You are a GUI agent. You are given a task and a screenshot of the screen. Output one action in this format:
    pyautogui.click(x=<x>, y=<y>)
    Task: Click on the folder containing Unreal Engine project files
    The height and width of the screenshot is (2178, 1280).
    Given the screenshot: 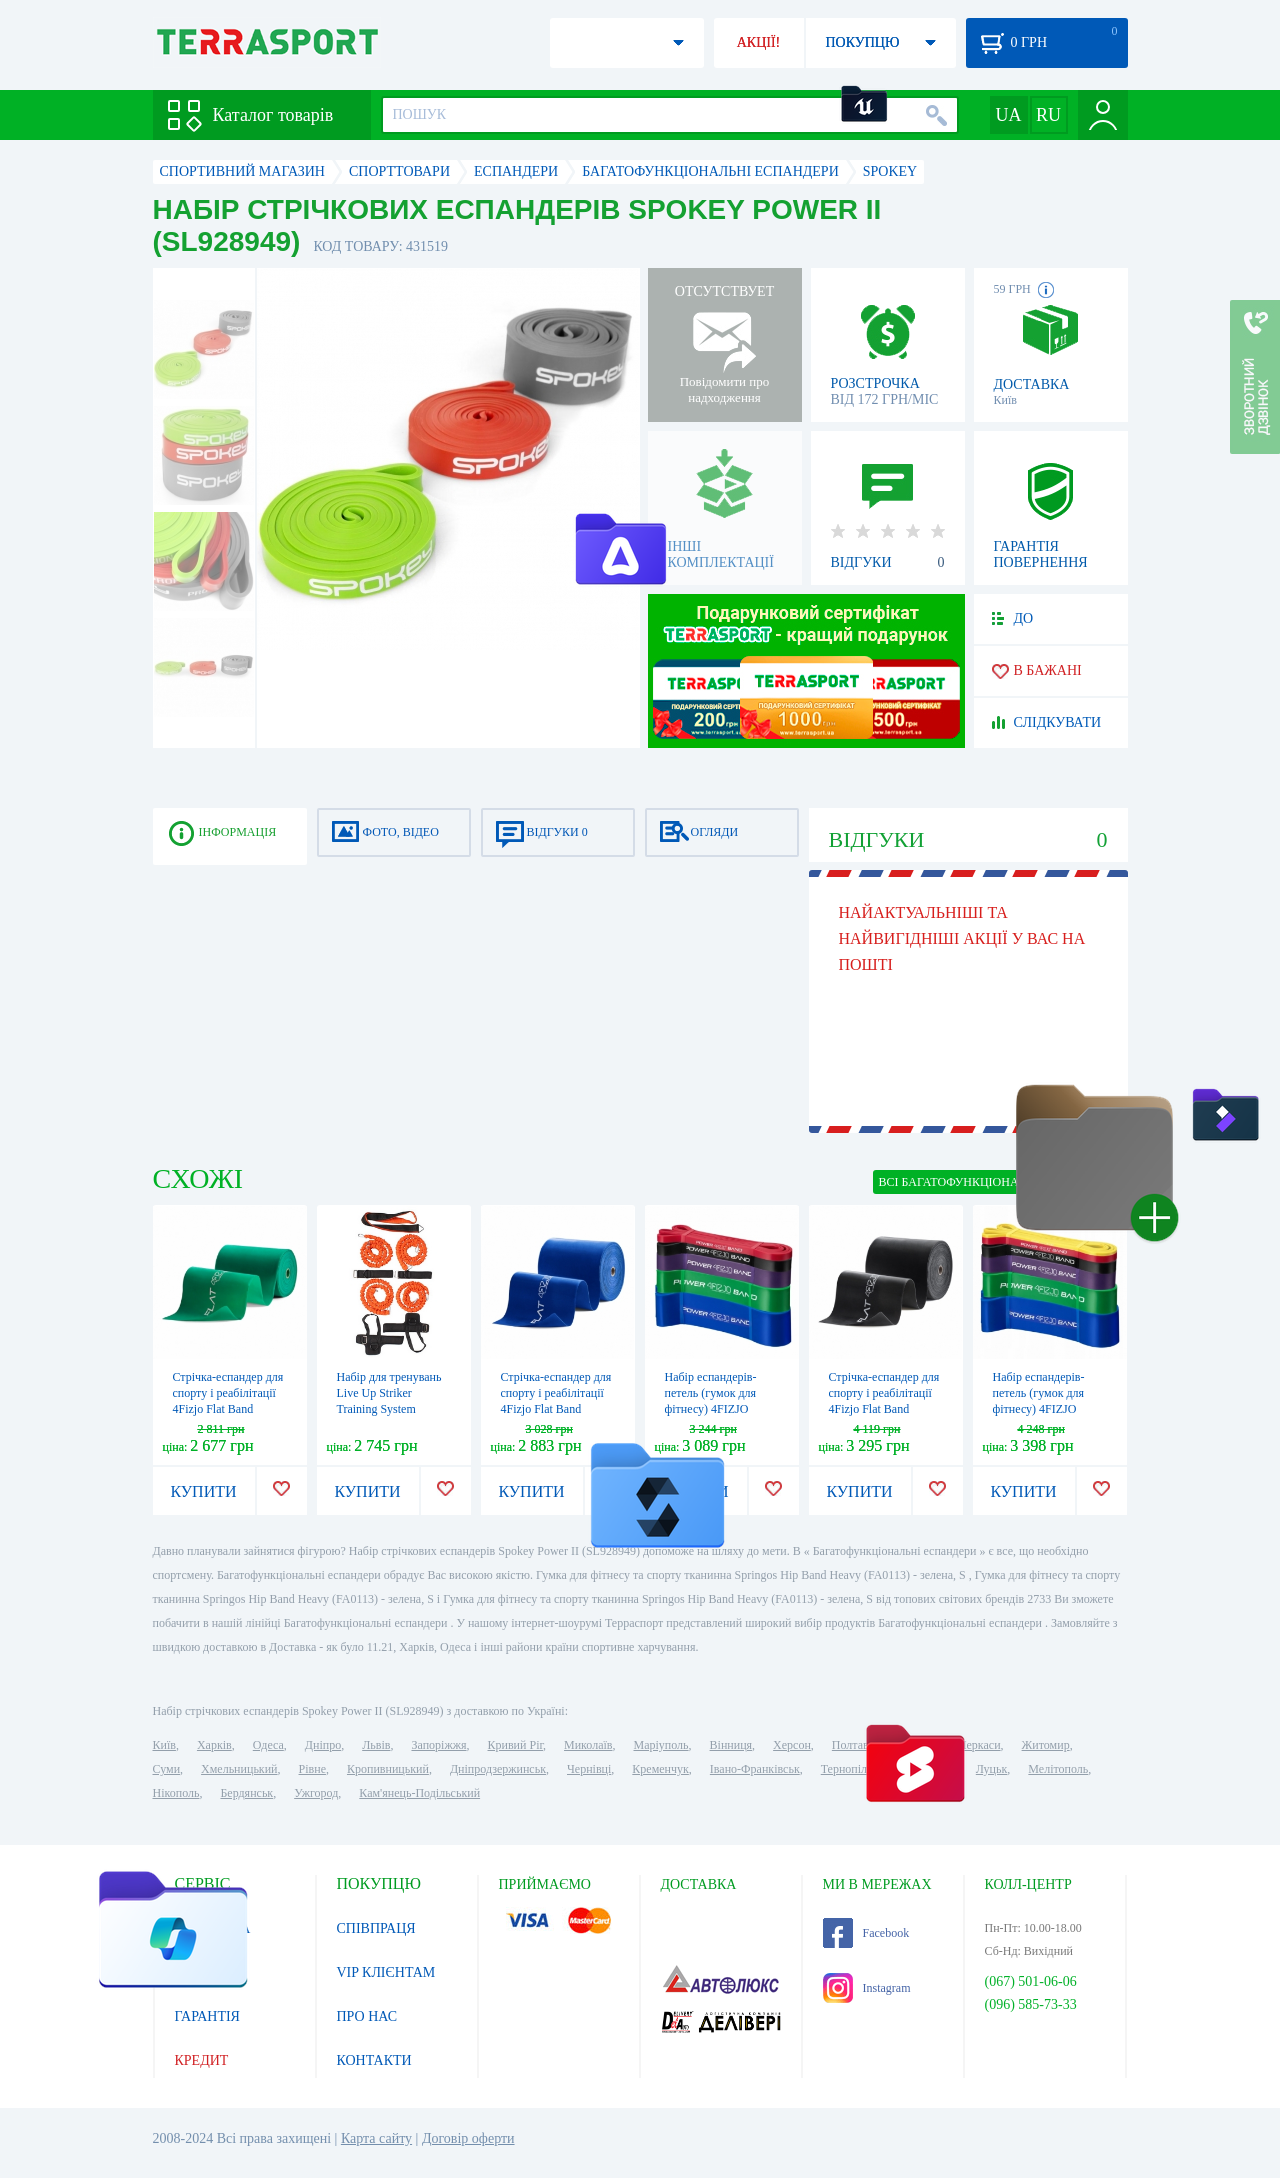 What is the action you would take?
    pyautogui.click(x=864, y=105)
    